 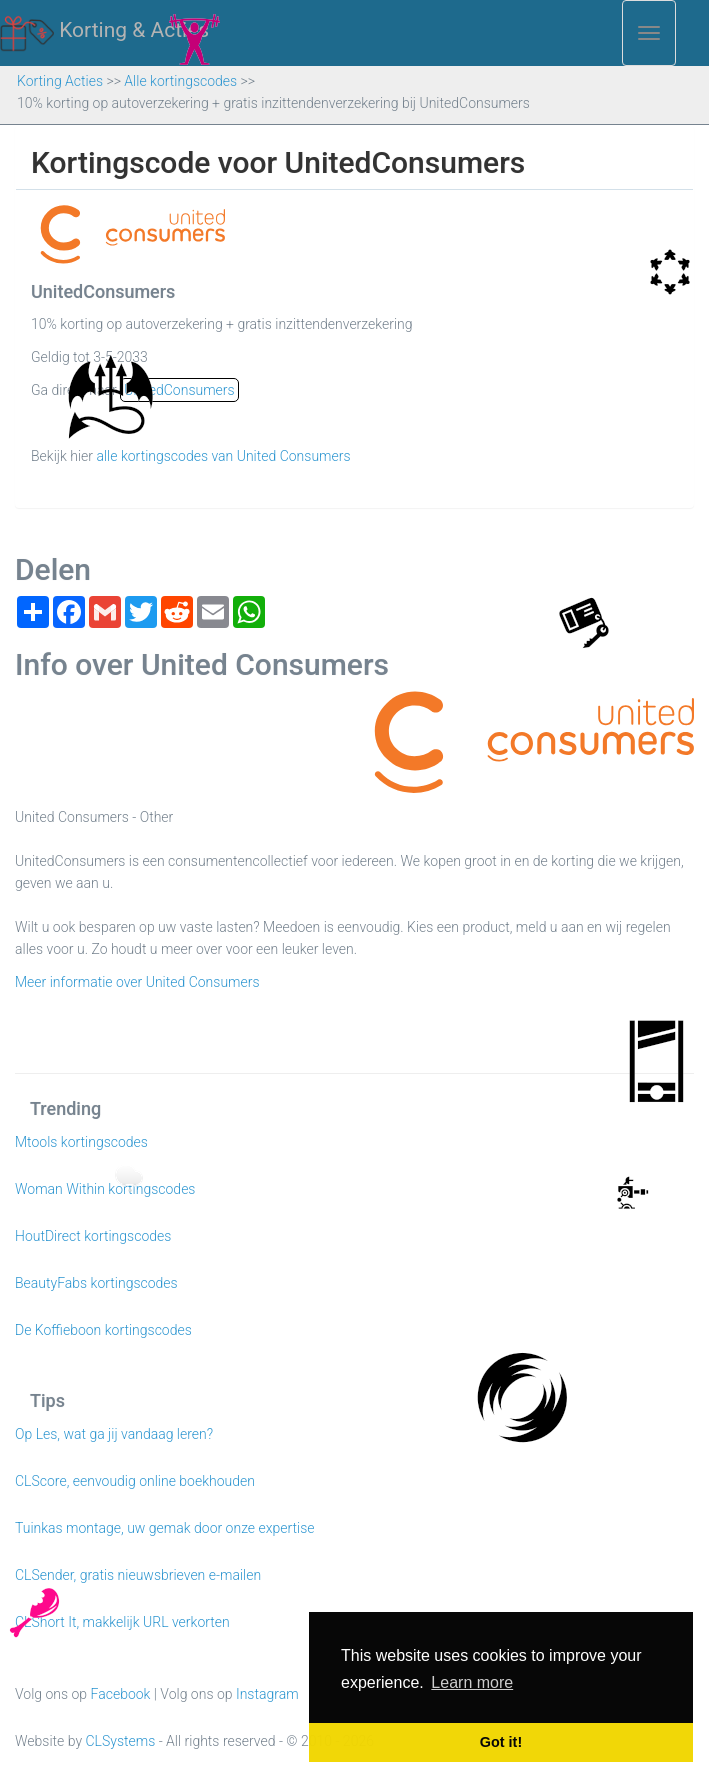 I want to click on indicates scattered snow weather conditions, so click(x=129, y=1178).